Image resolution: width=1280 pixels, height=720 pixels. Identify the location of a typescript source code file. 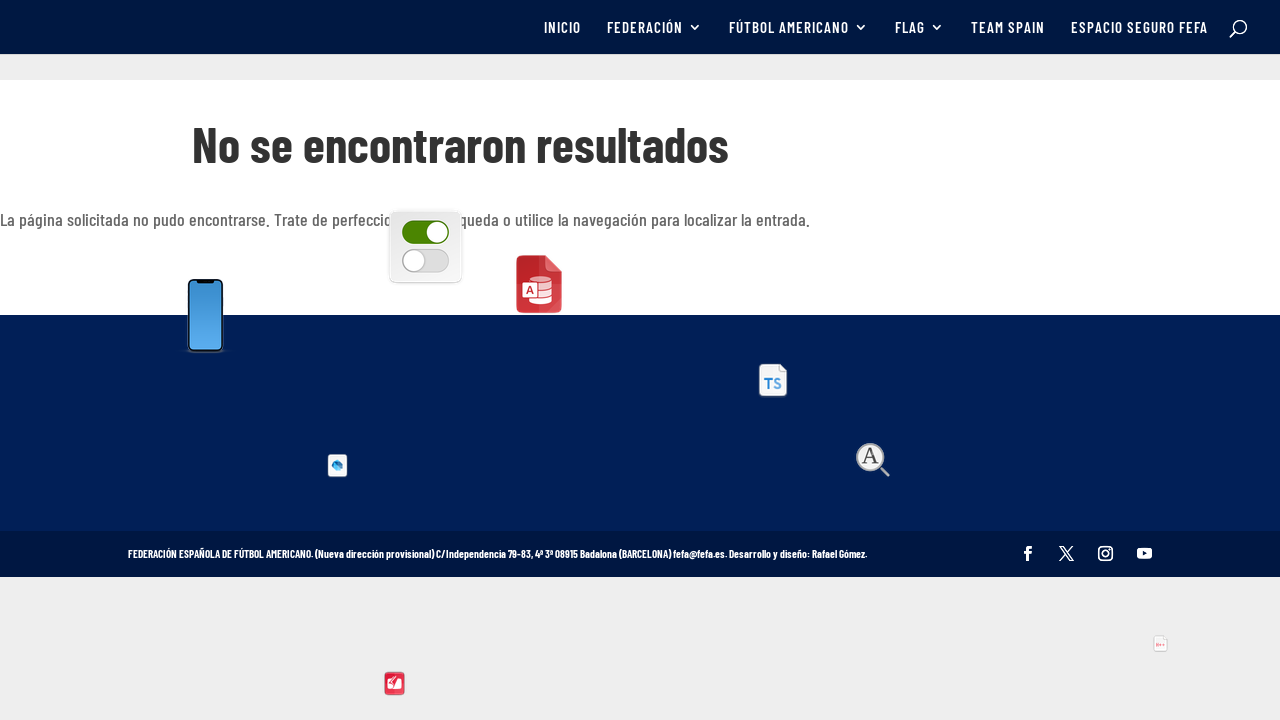
(773, 380).